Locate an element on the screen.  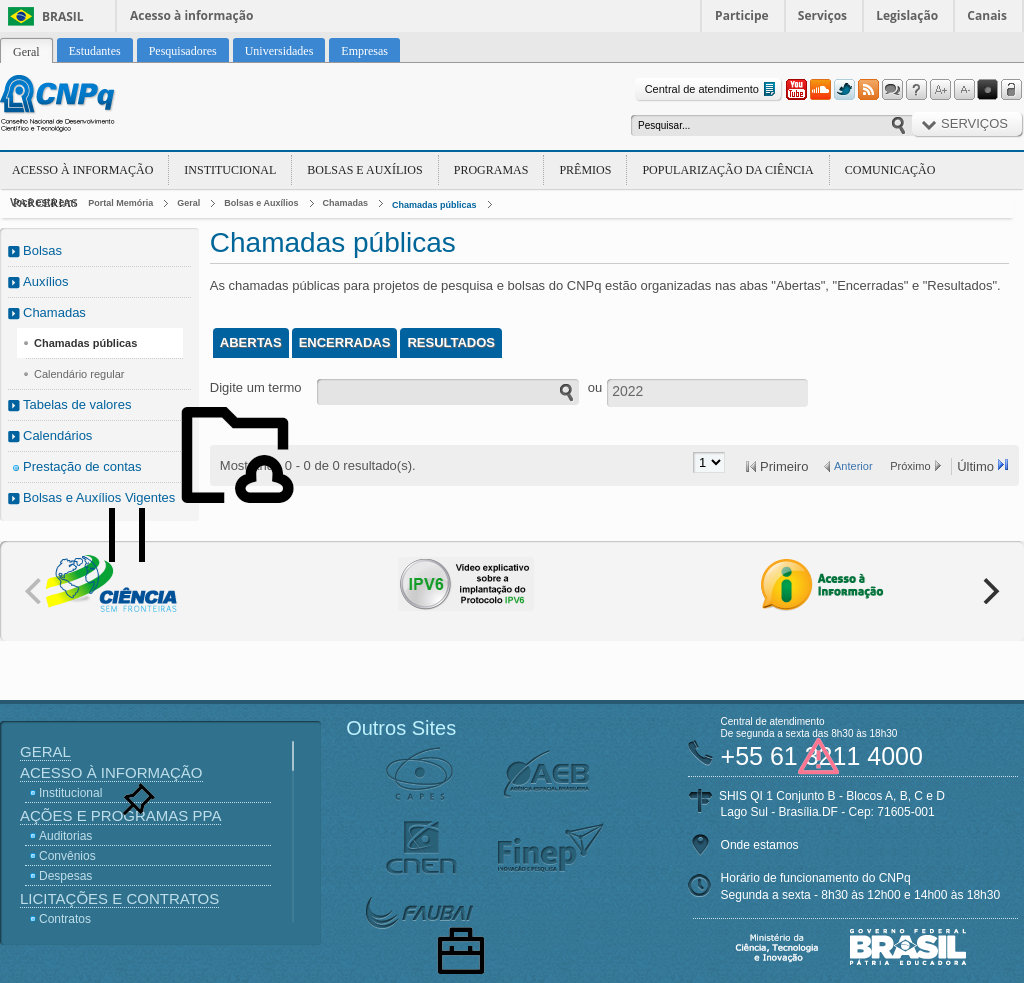
access cloud-synced files and folders is located at coordinates (235, 455).